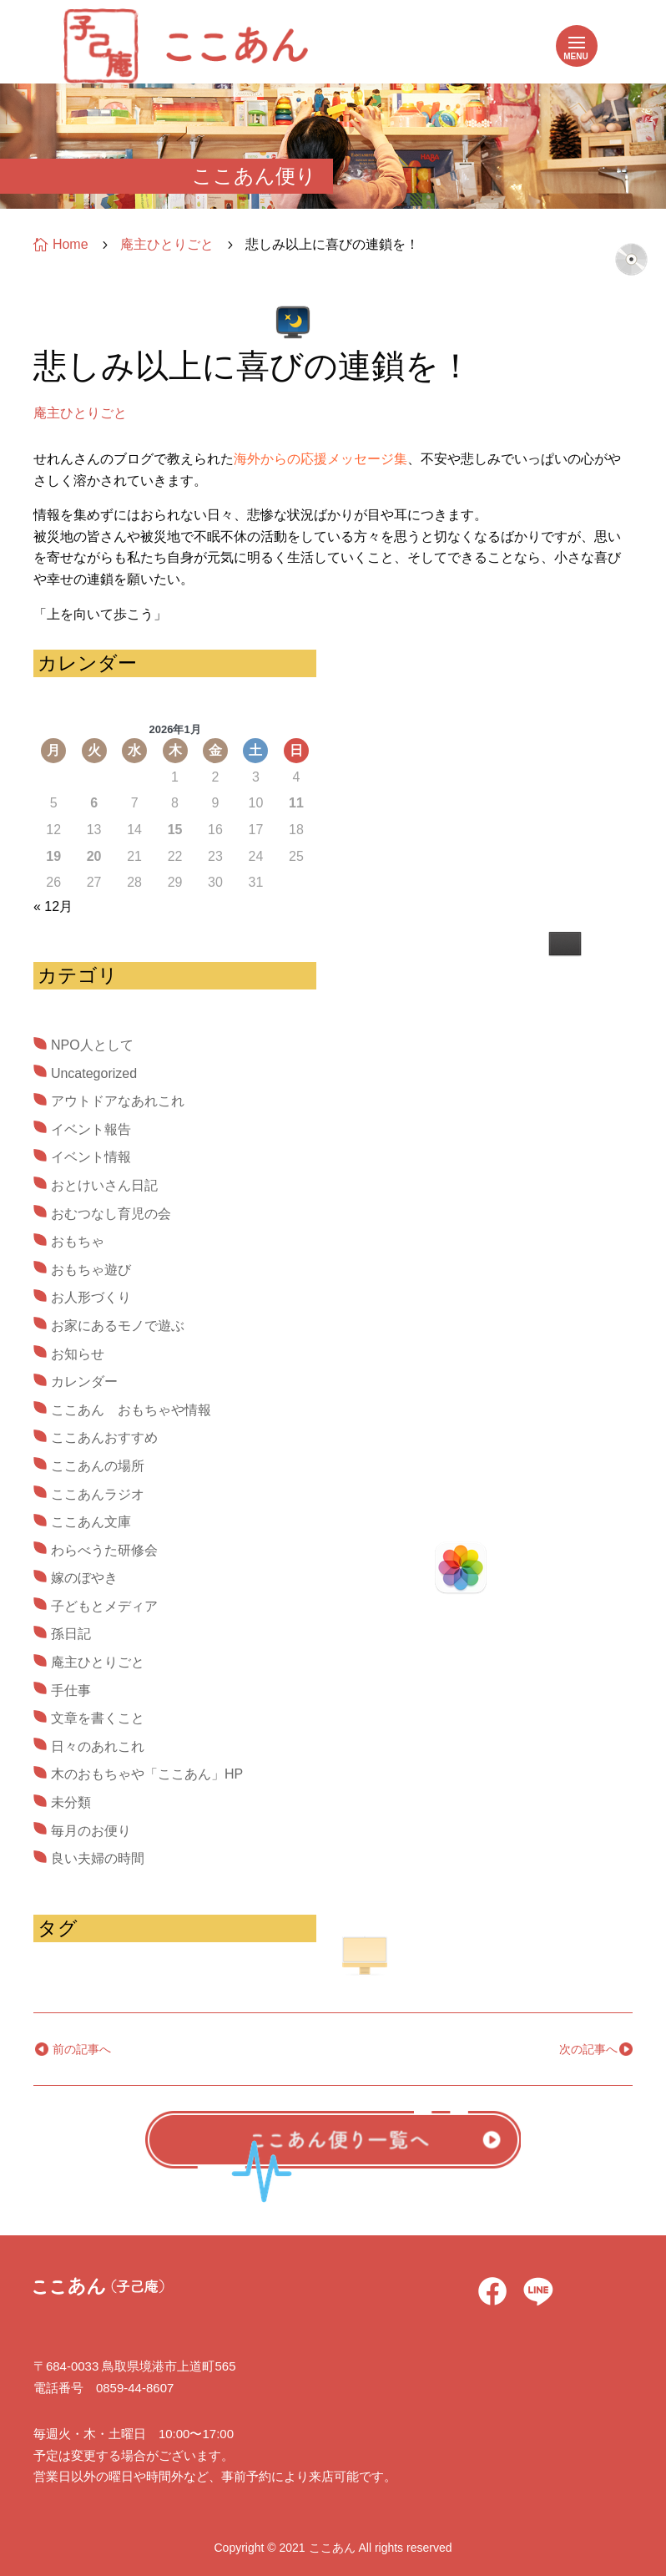 This screenshot has width=666, height=2576. Describe the element at coordinates (631, 259) in the screenshot. I see `indicates a CD-R or recordable disc media` at that location.